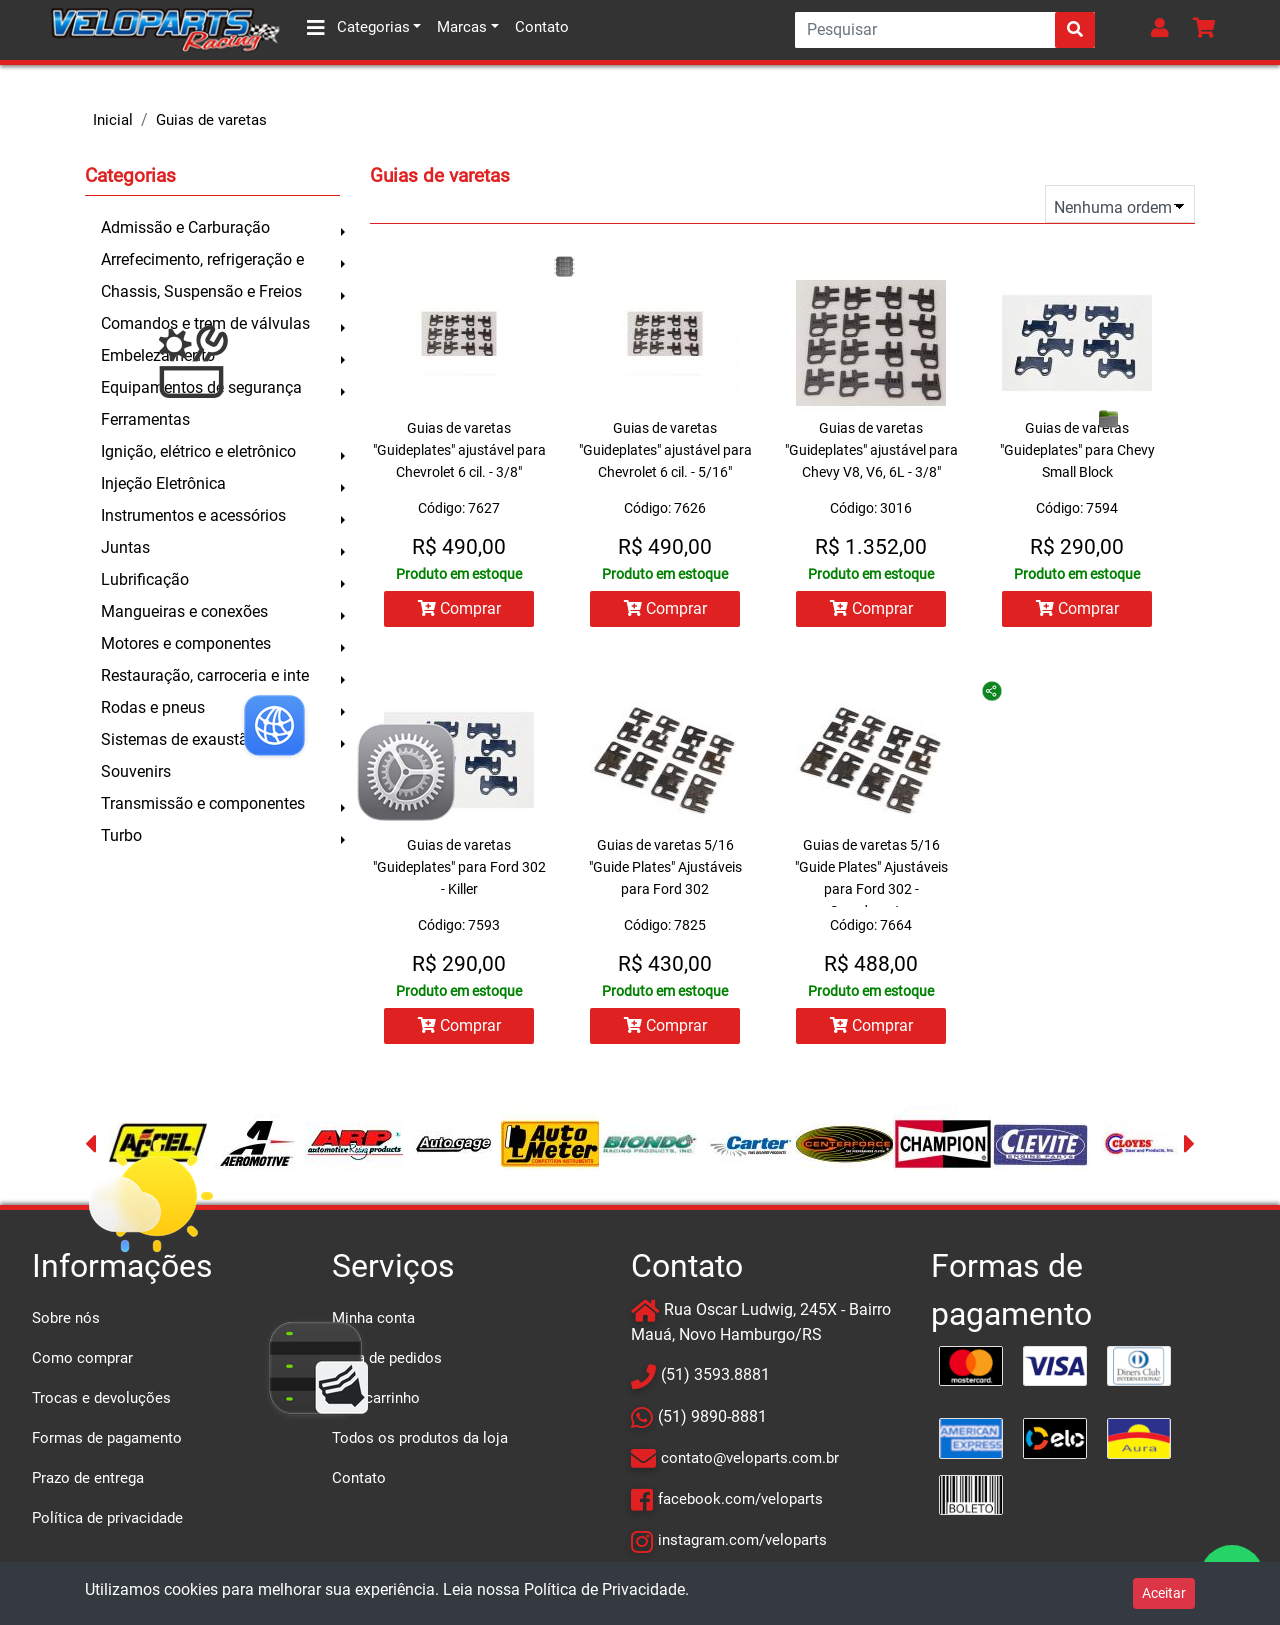 The width and height of the screenshot is (1280, 1625). Describe the element at coordinates (564, 266) in the screenshot. I see `firmware file or binary data` at that location.